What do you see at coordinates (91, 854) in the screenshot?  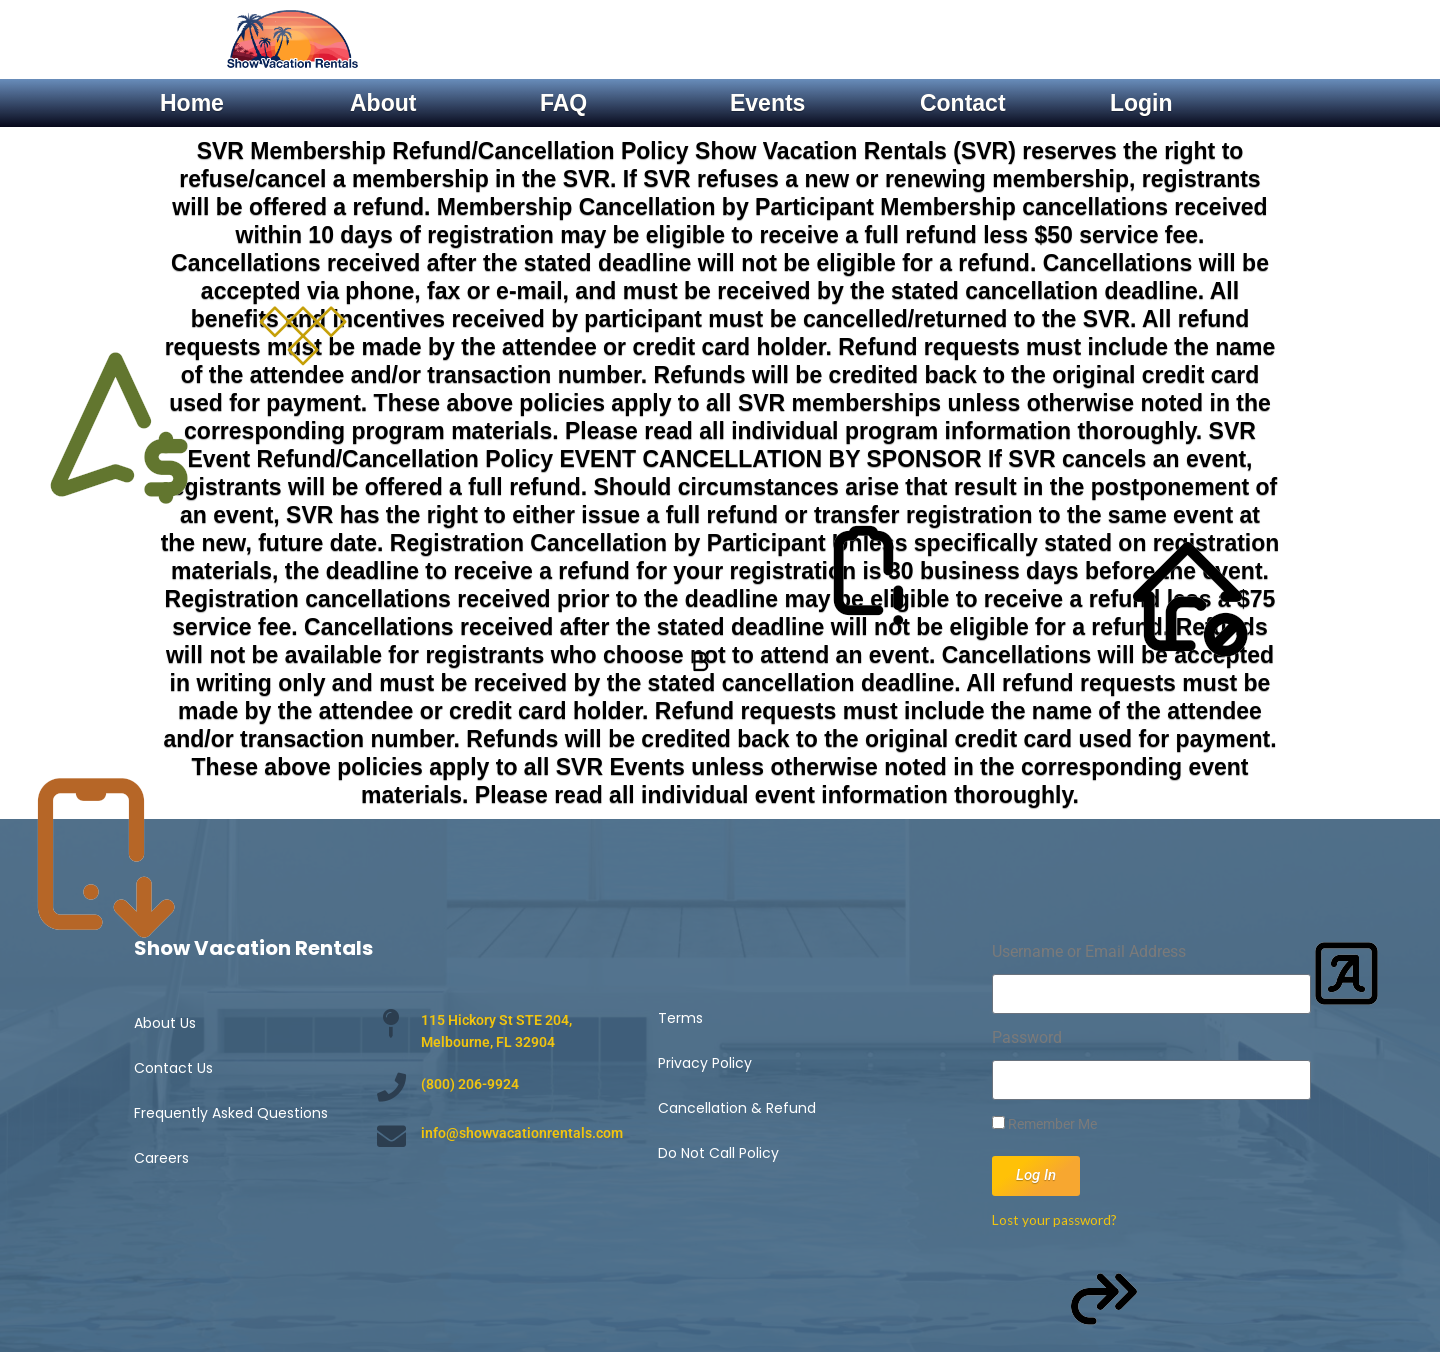 I see `download to mobile device` at bounding box center [91, 854].